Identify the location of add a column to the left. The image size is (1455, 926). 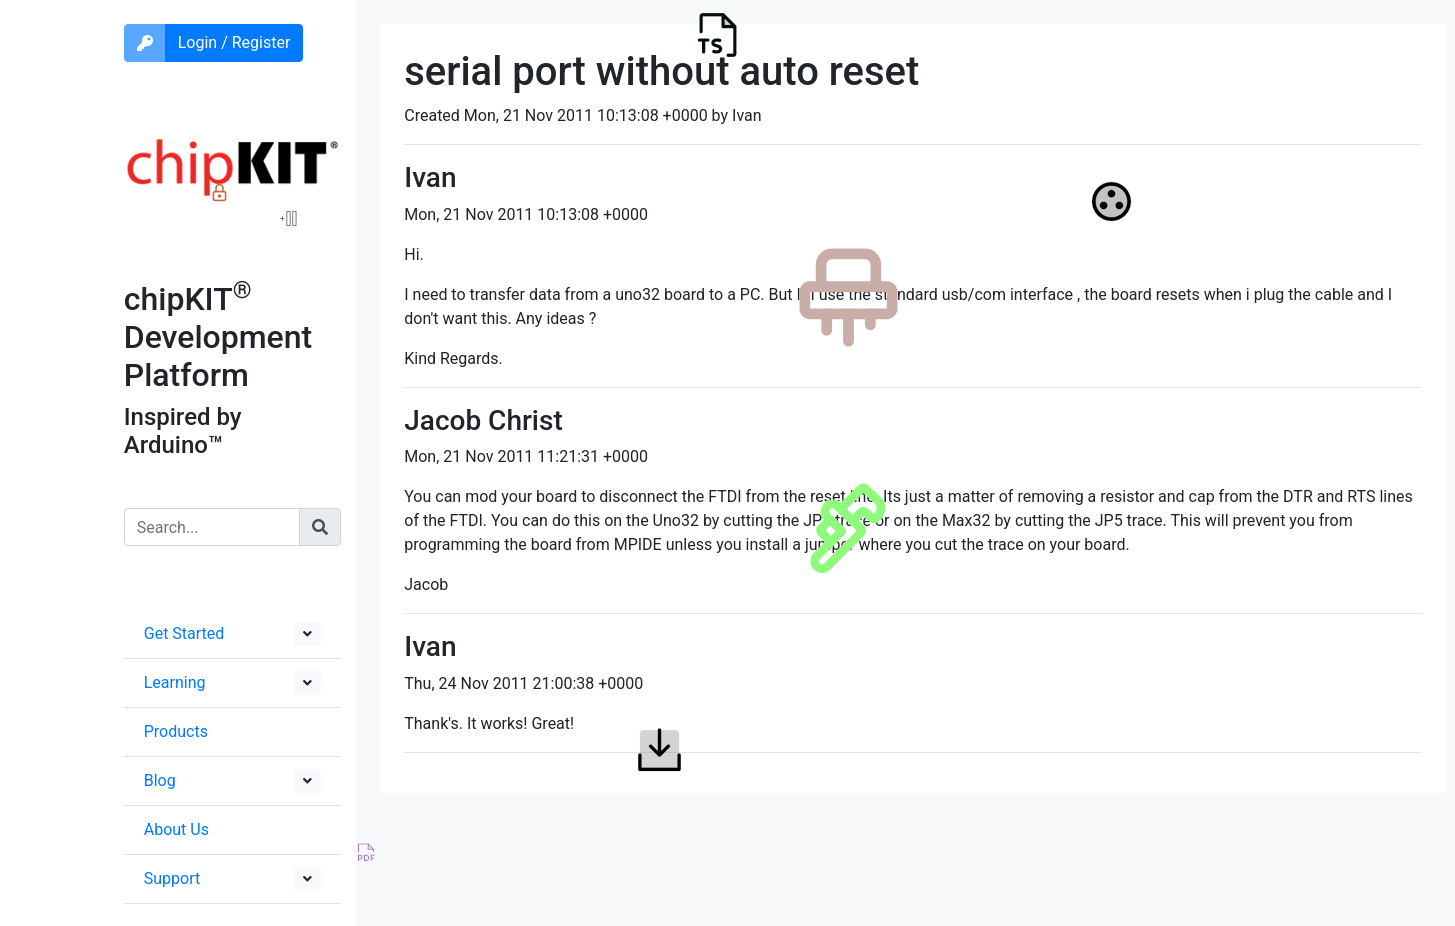
(289, 218).